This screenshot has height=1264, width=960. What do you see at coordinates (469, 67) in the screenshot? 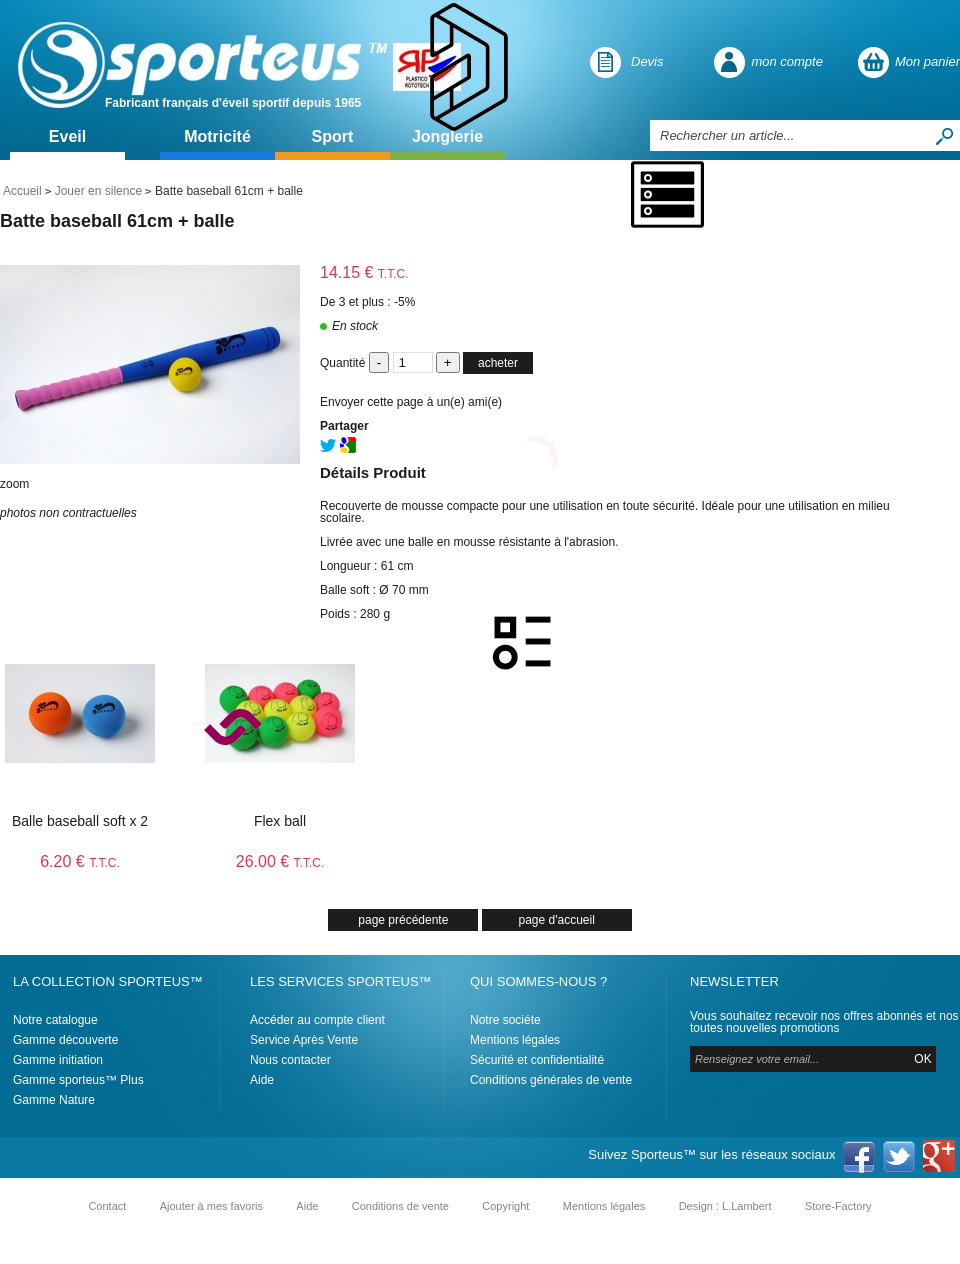
I see `open Altium Designer application` at bounding box center [469, 67].